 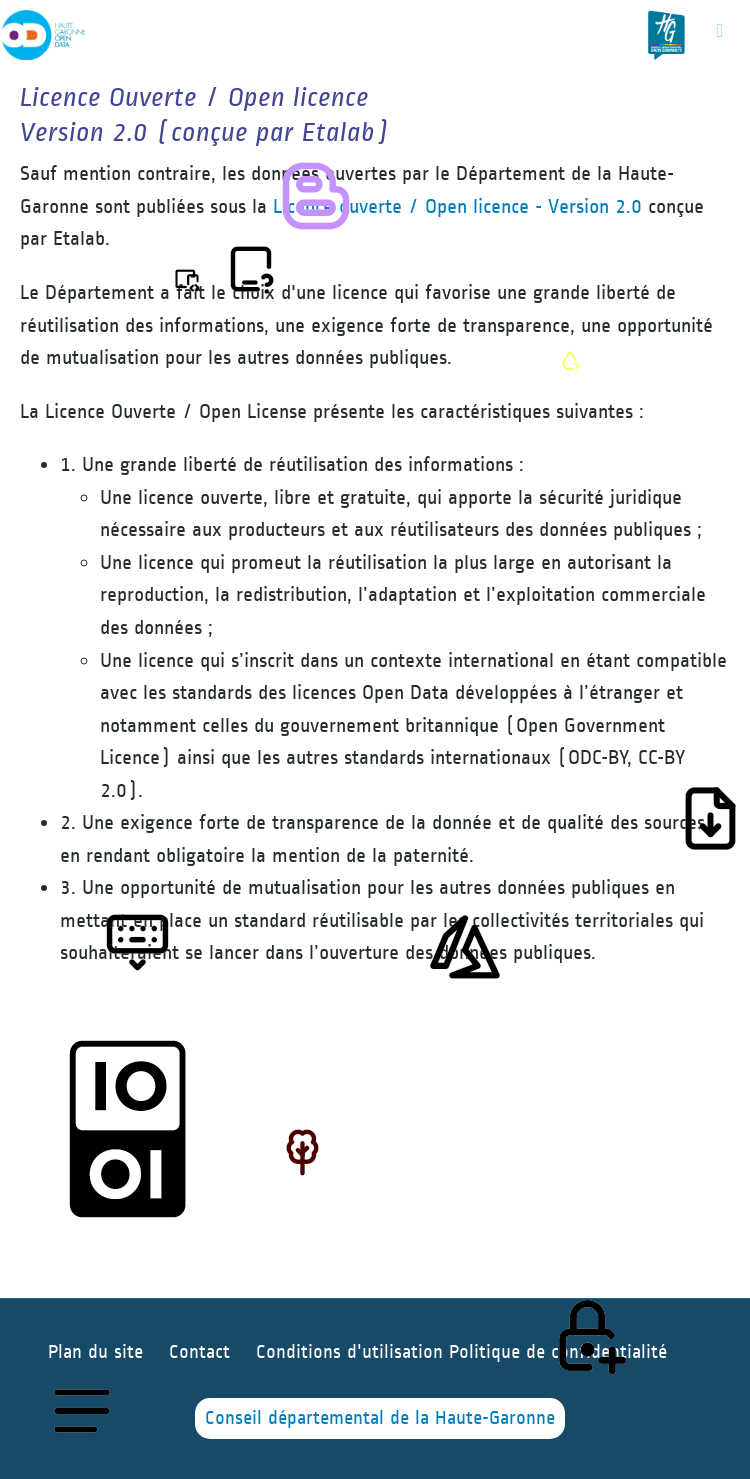 What do you see at coordinates (570, 361) in the screenshot?
I see `check water quality or status` at bounding box center [570, 361].